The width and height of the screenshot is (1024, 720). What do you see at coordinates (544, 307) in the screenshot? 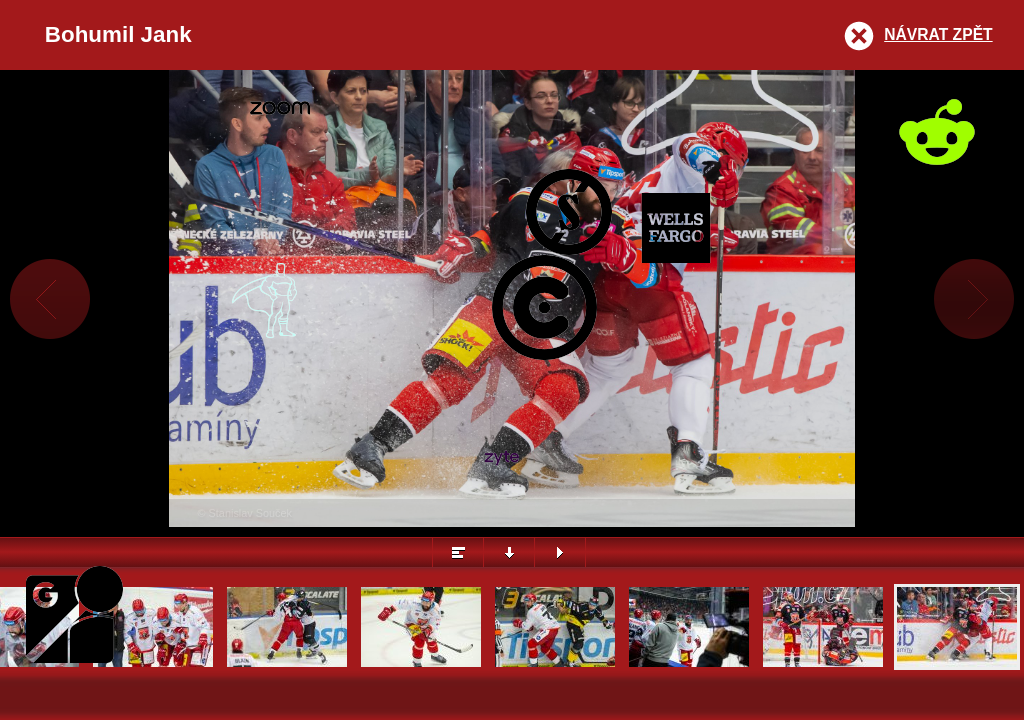
I see `open the Continente app or website` at bounding box center [544, 307].